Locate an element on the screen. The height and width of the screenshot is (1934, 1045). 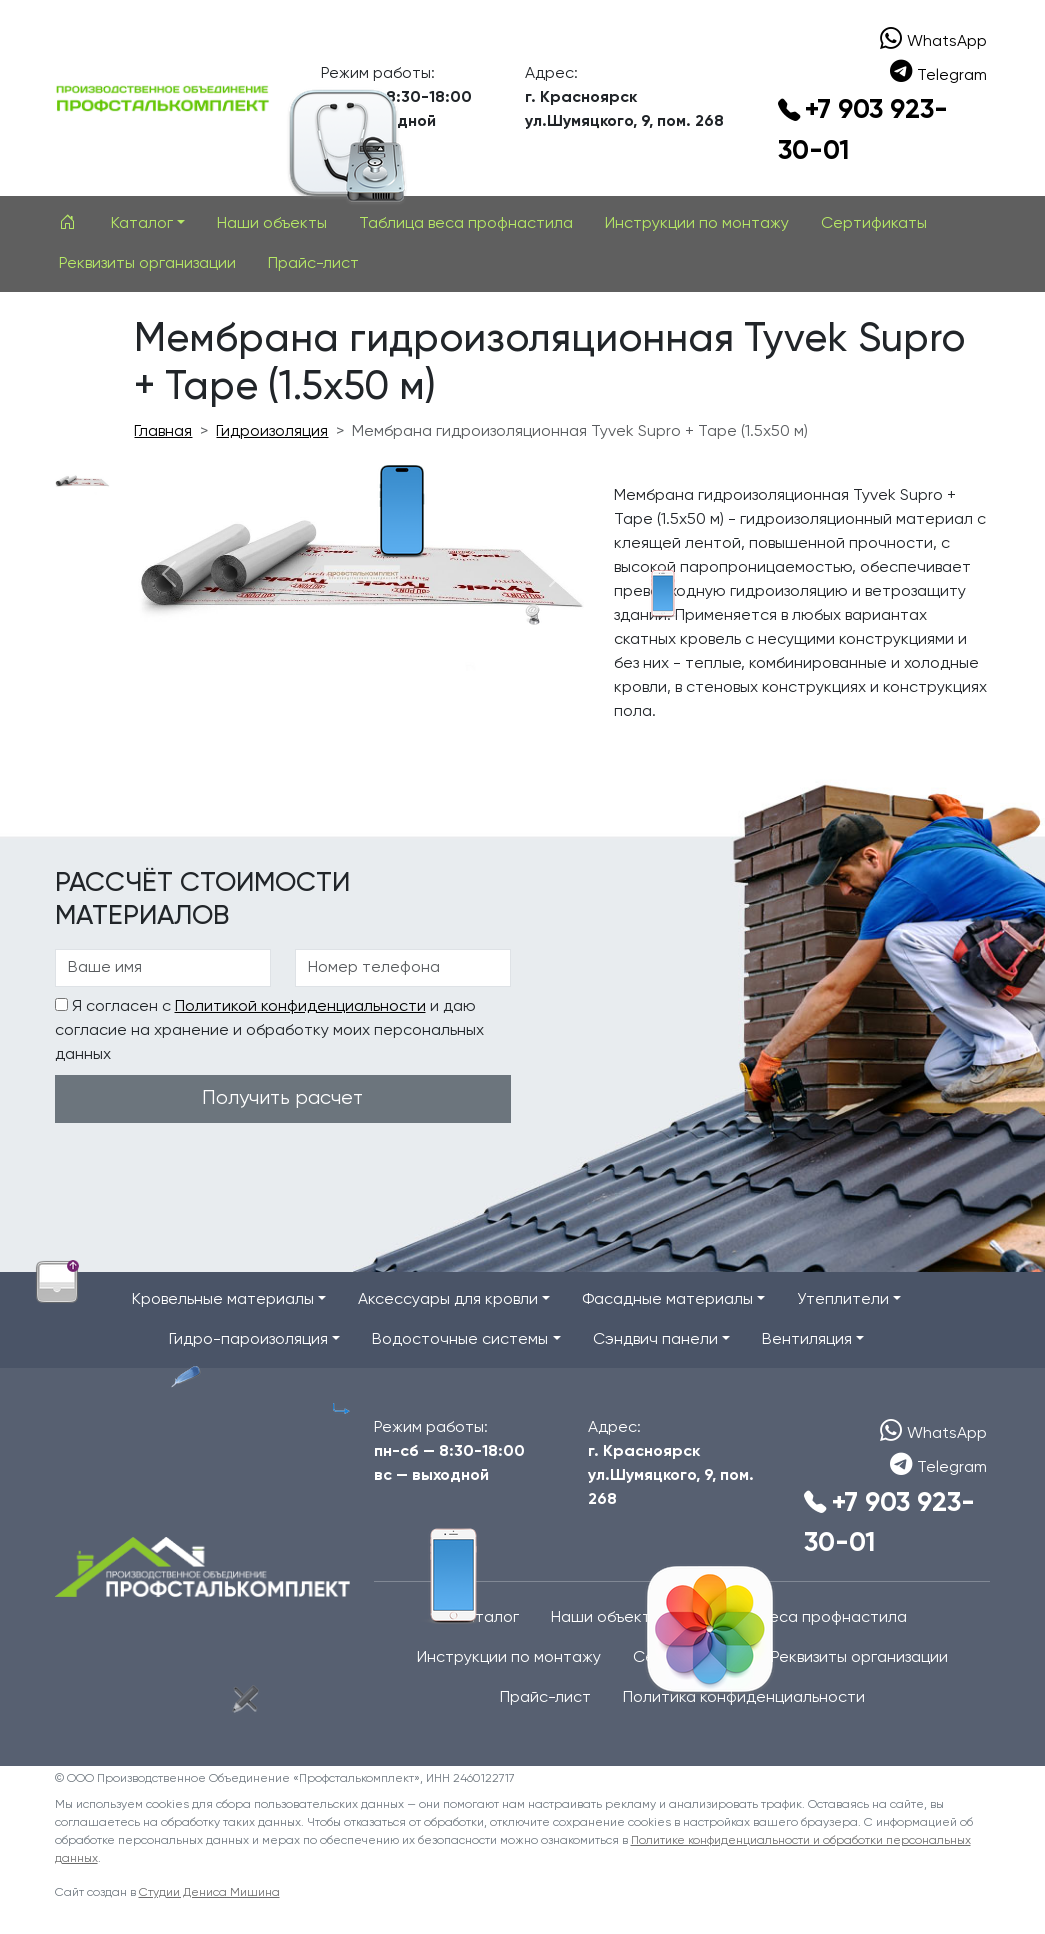
open Disk Utility to manage drives and storage is located at coordinates (343, 143).